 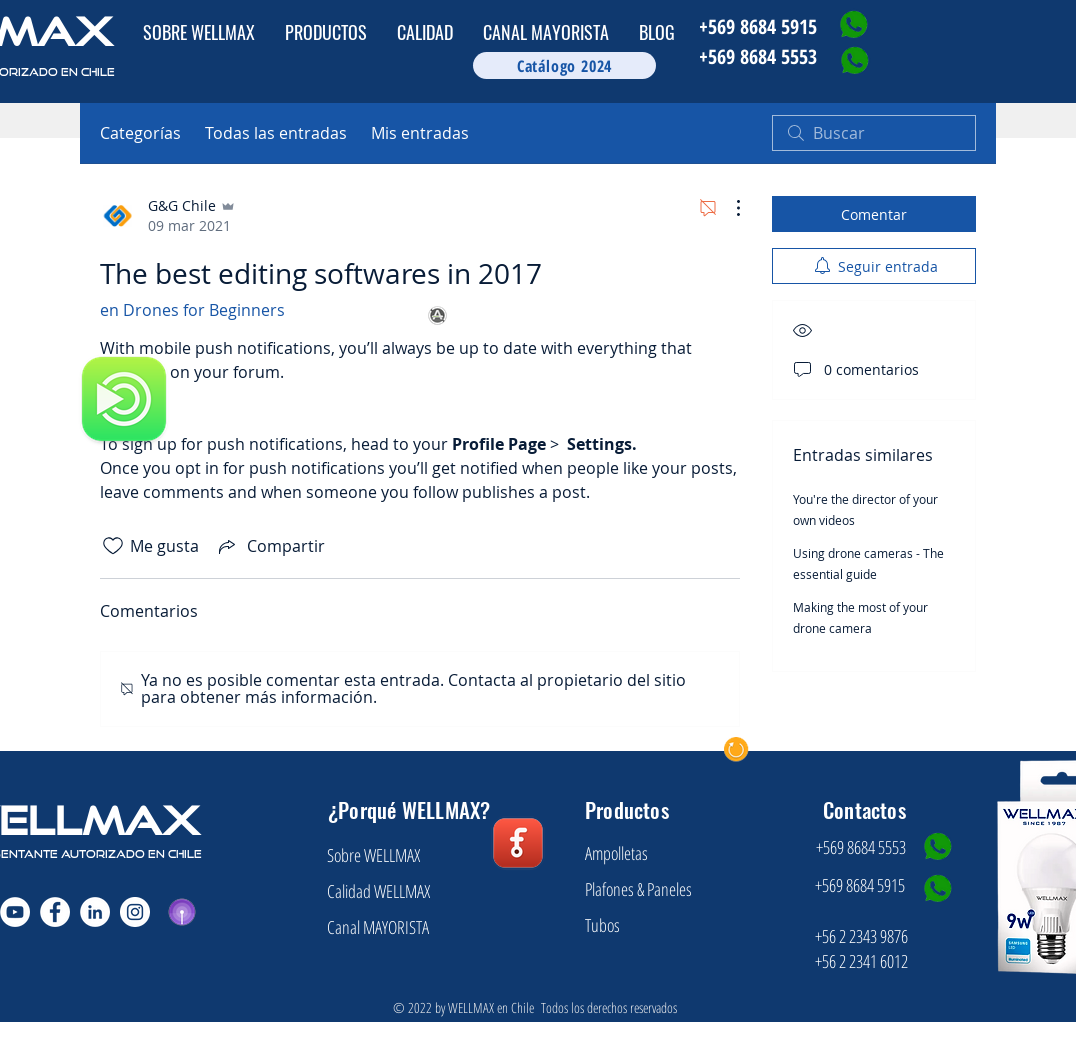 What do you see at coordinates (437, 315) in the screenshot?
I see `open the system update manager` at bounding box center [437, 315].